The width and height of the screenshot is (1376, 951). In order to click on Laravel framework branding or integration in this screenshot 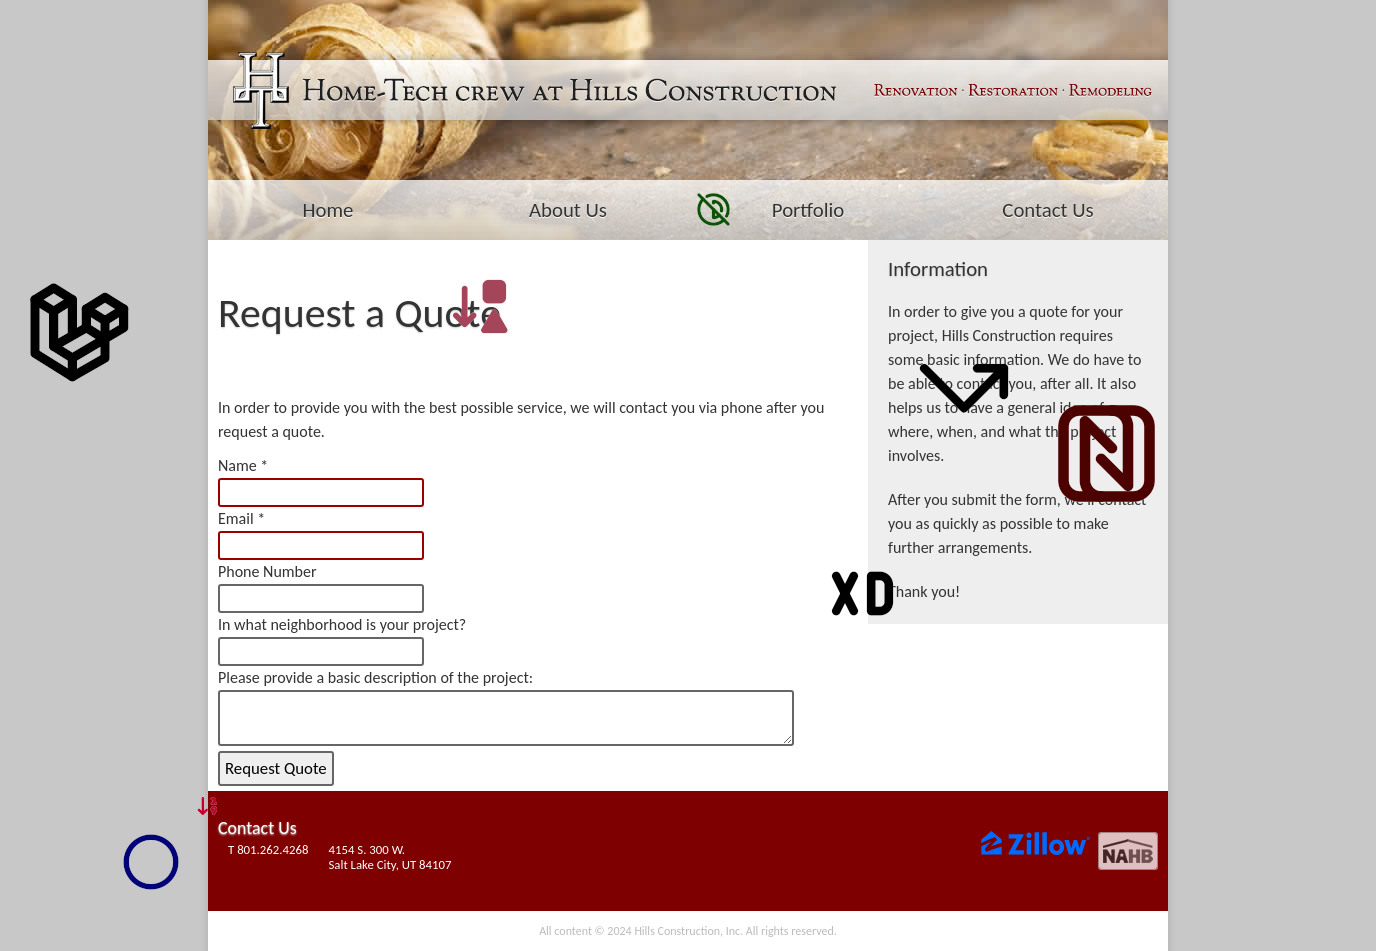, I will do `click(77, 330)`.